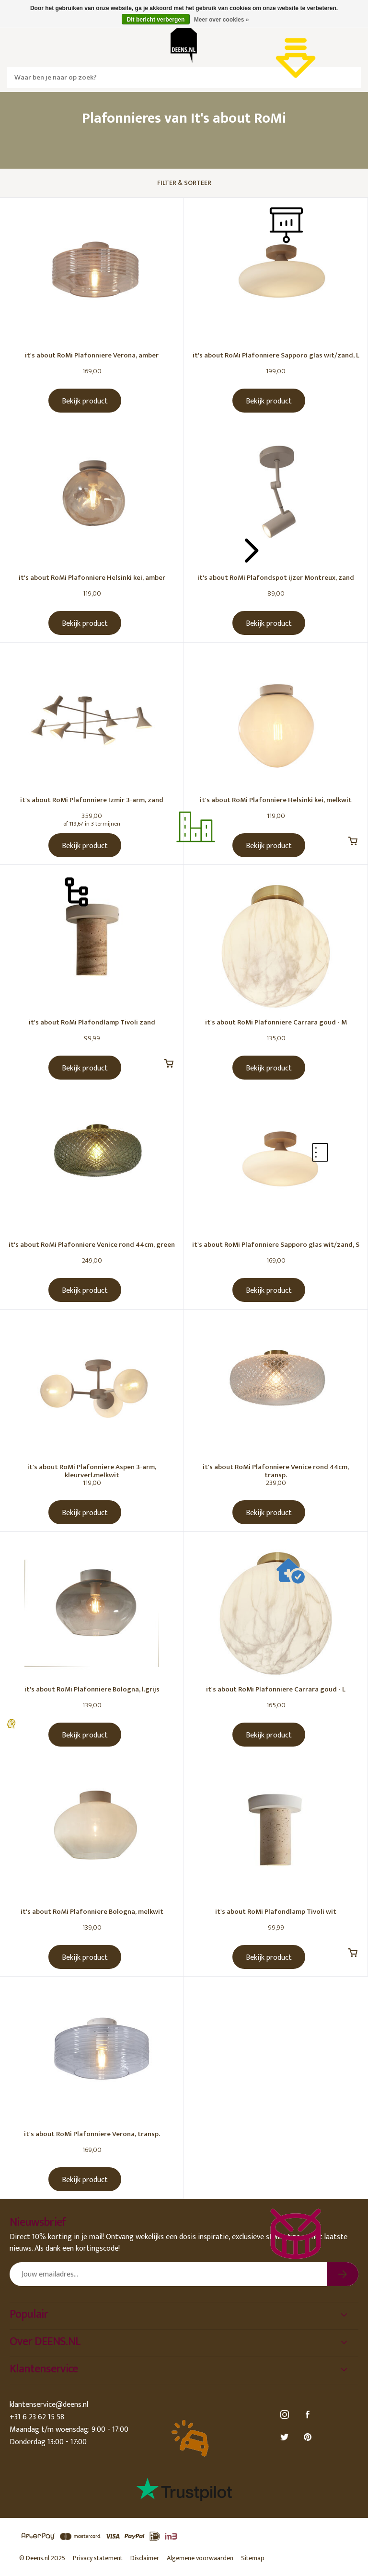  Describe the element at coordinates (11, 1724) in the screenshot. I see `access AI or machine learning features` at that location.